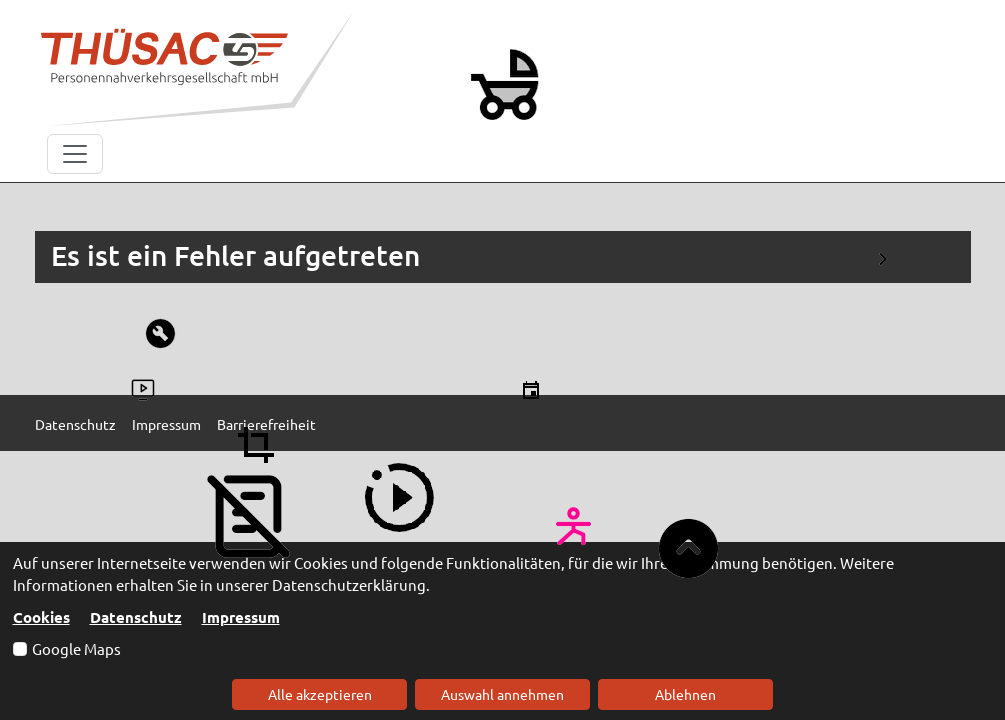  I want to click on notes feature disabled, so click(248, 516).